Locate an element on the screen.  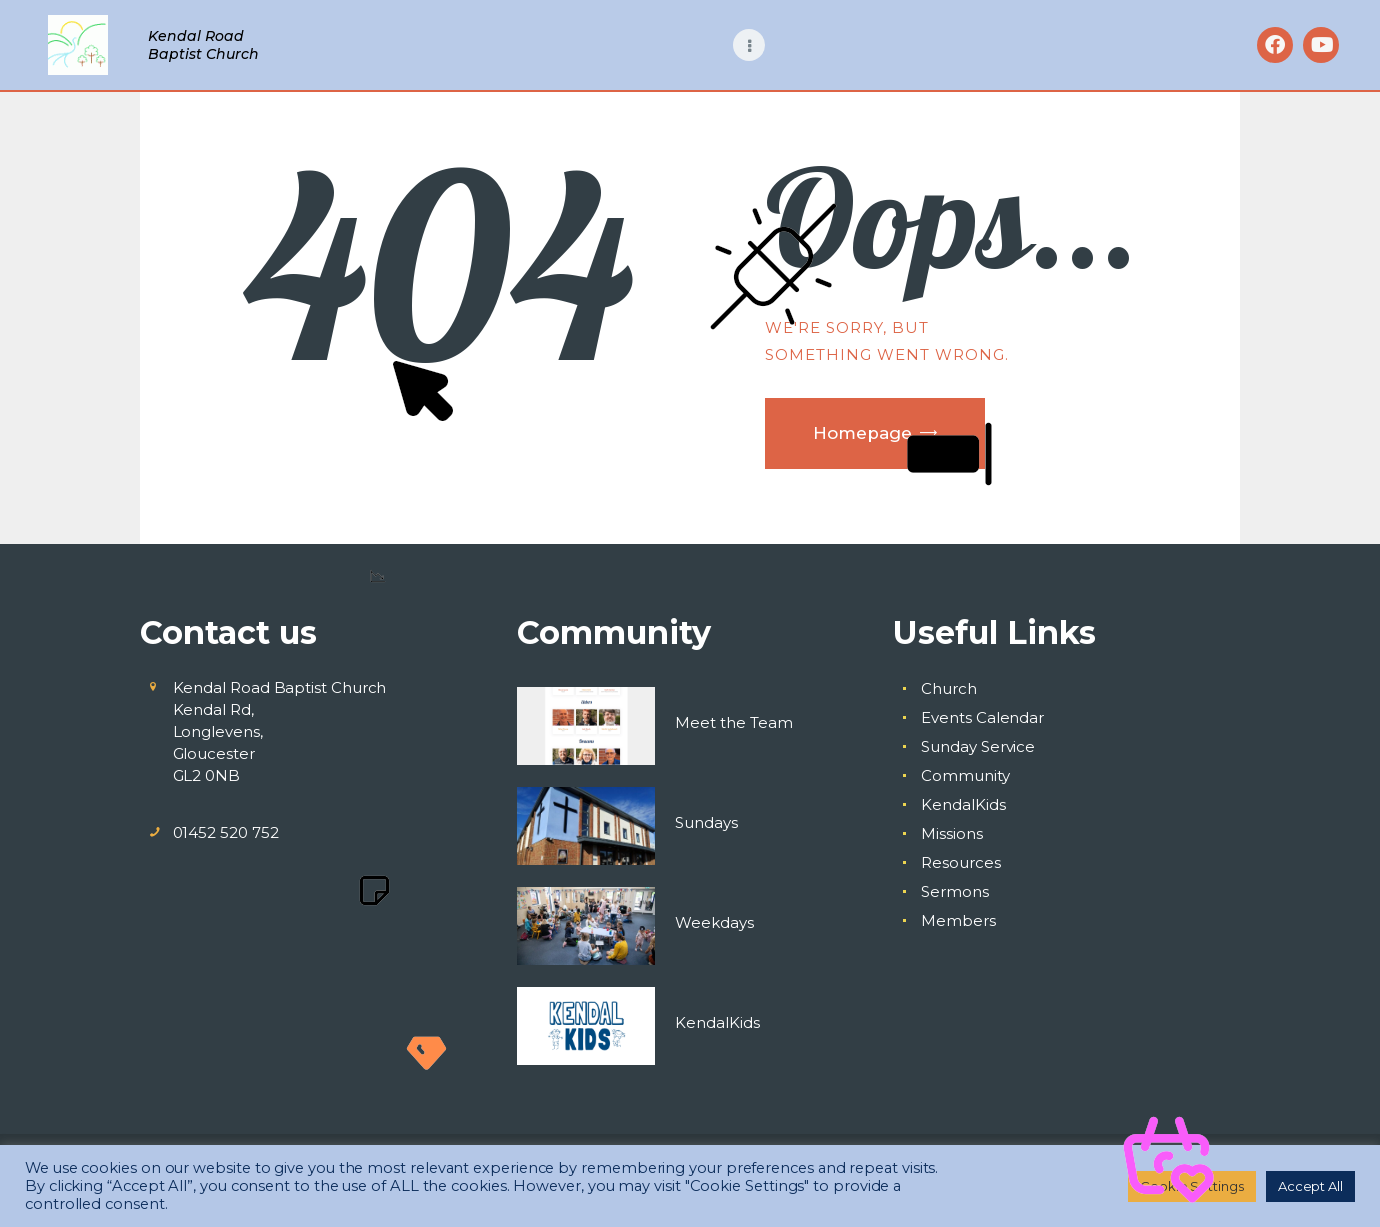
add item to favorites or wishlist is located at coordinates (1166, 1155).